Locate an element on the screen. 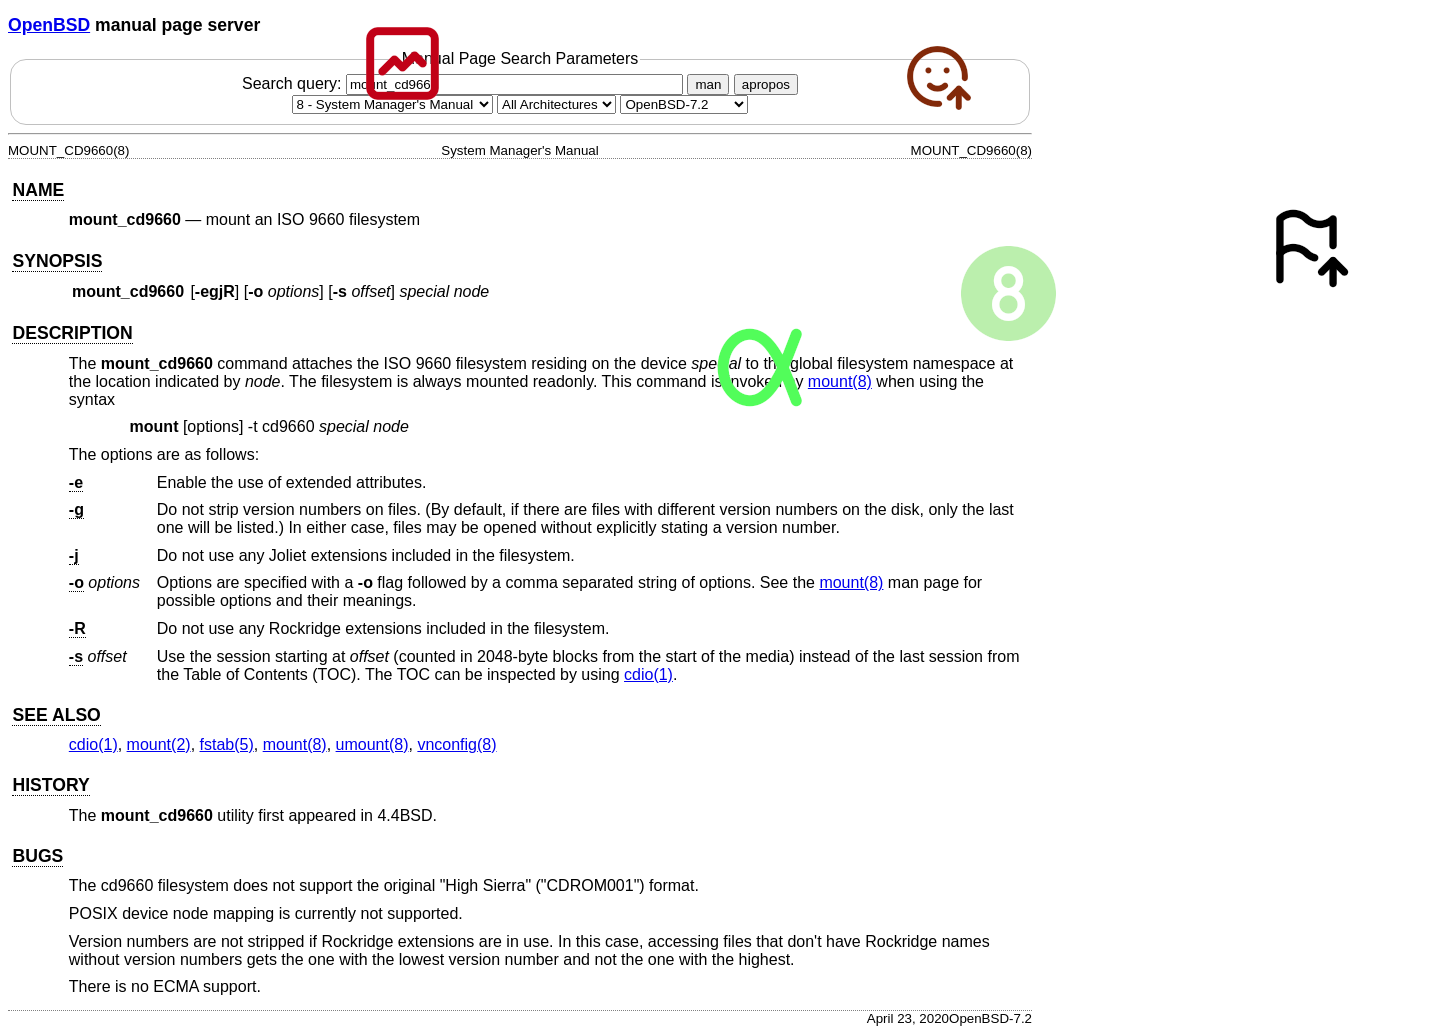 The image size is (1455, 1034). indicates step 8 in a multi-step process is located at coordinates (1008, 293).